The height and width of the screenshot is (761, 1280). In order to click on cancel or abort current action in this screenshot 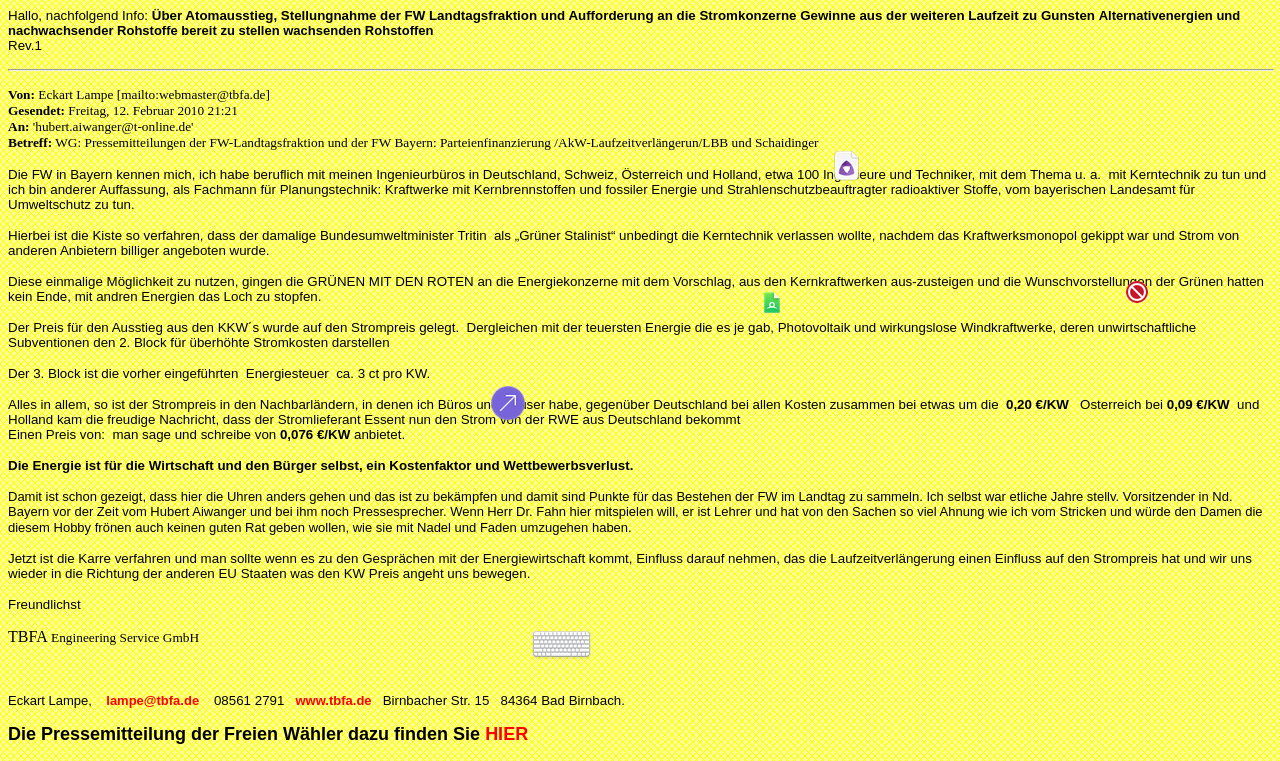, I will do `click(1137, 292)`.